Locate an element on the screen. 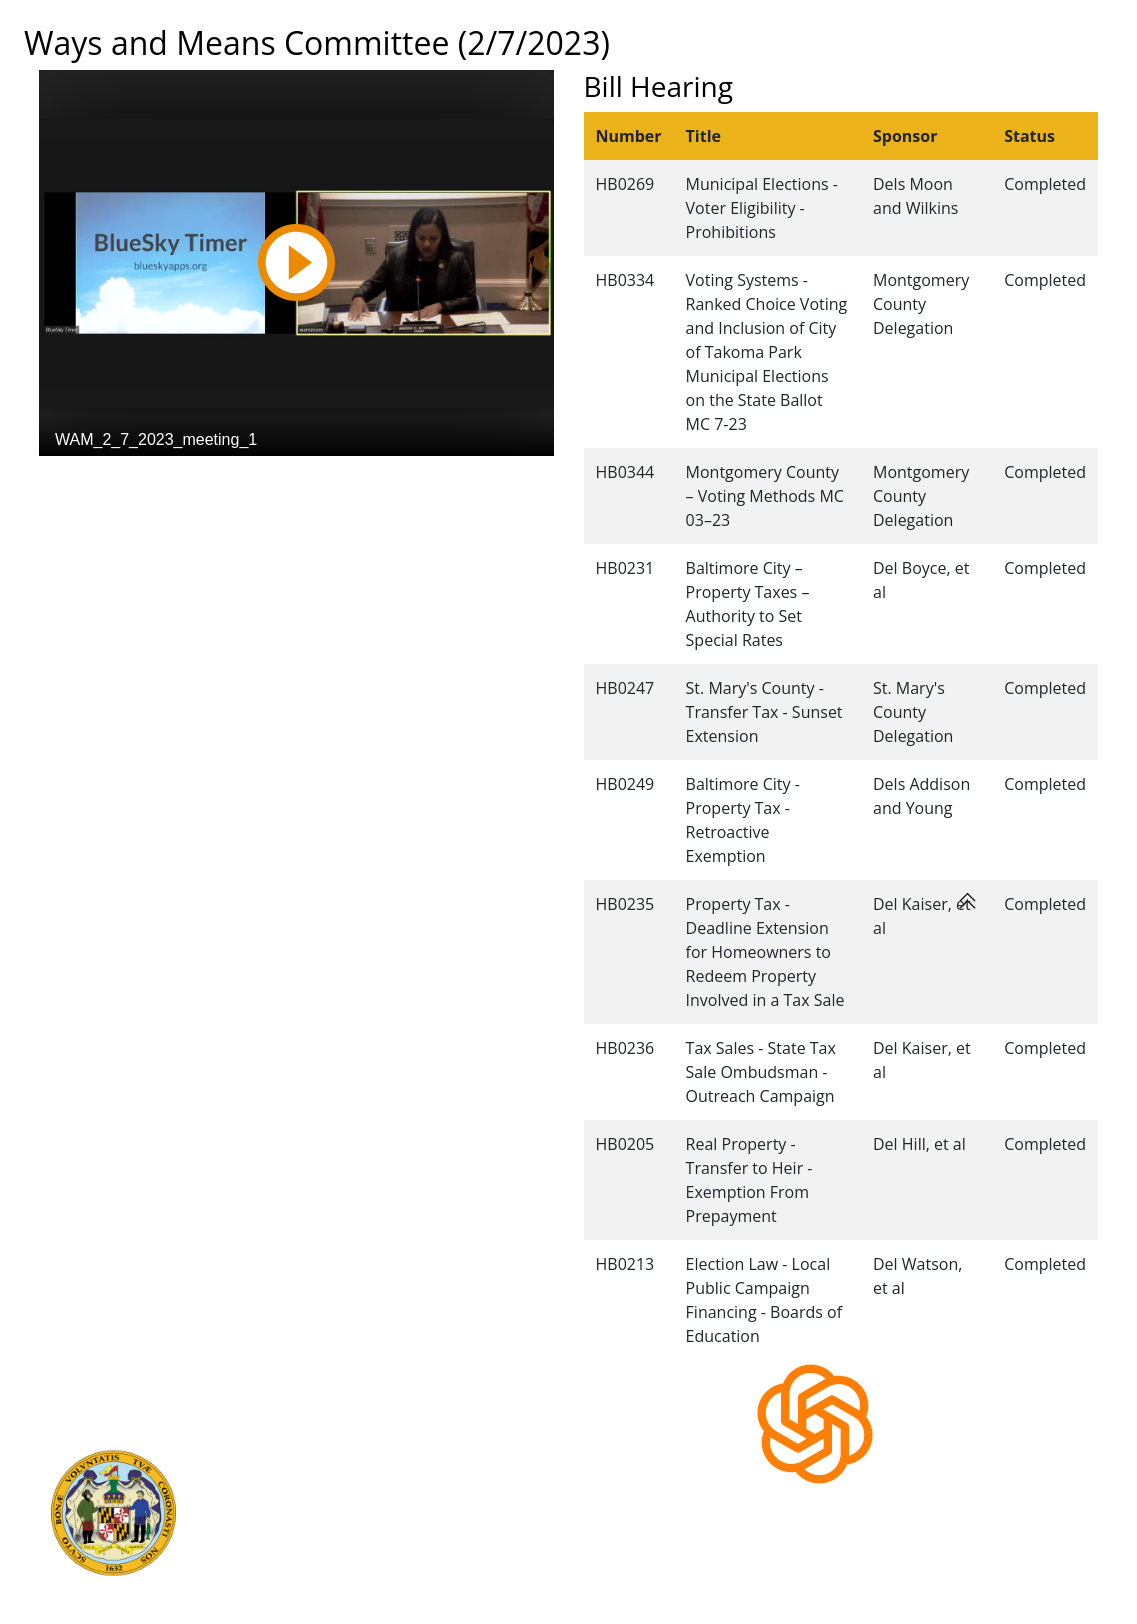 This screenshot has height=1624, width=1137. scroll to top of page is located at coordinates (967, 901).